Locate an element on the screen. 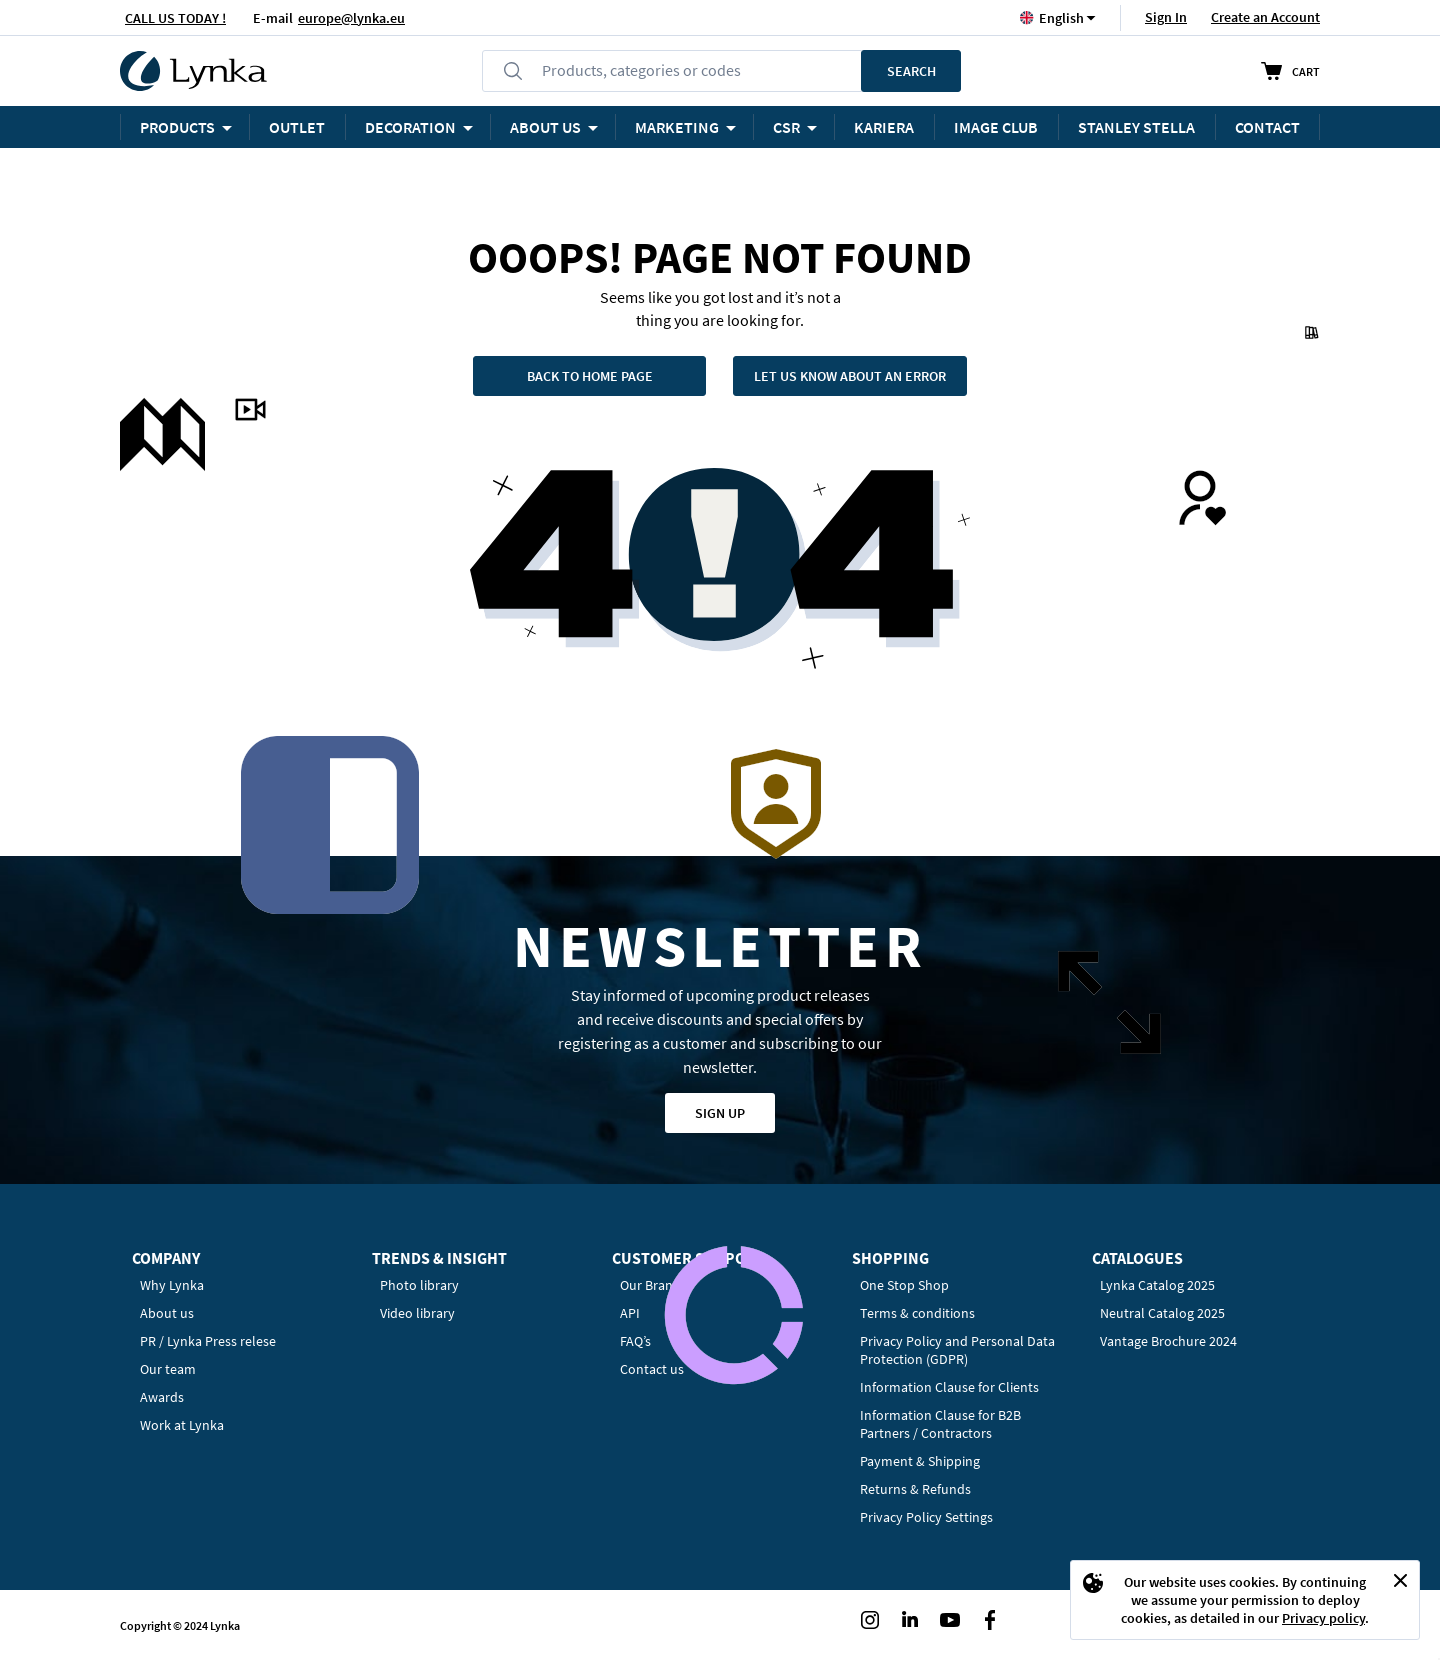 The image size is (1440, 1660). view data breakdown or analytics is located at coordinates (734, 1315).